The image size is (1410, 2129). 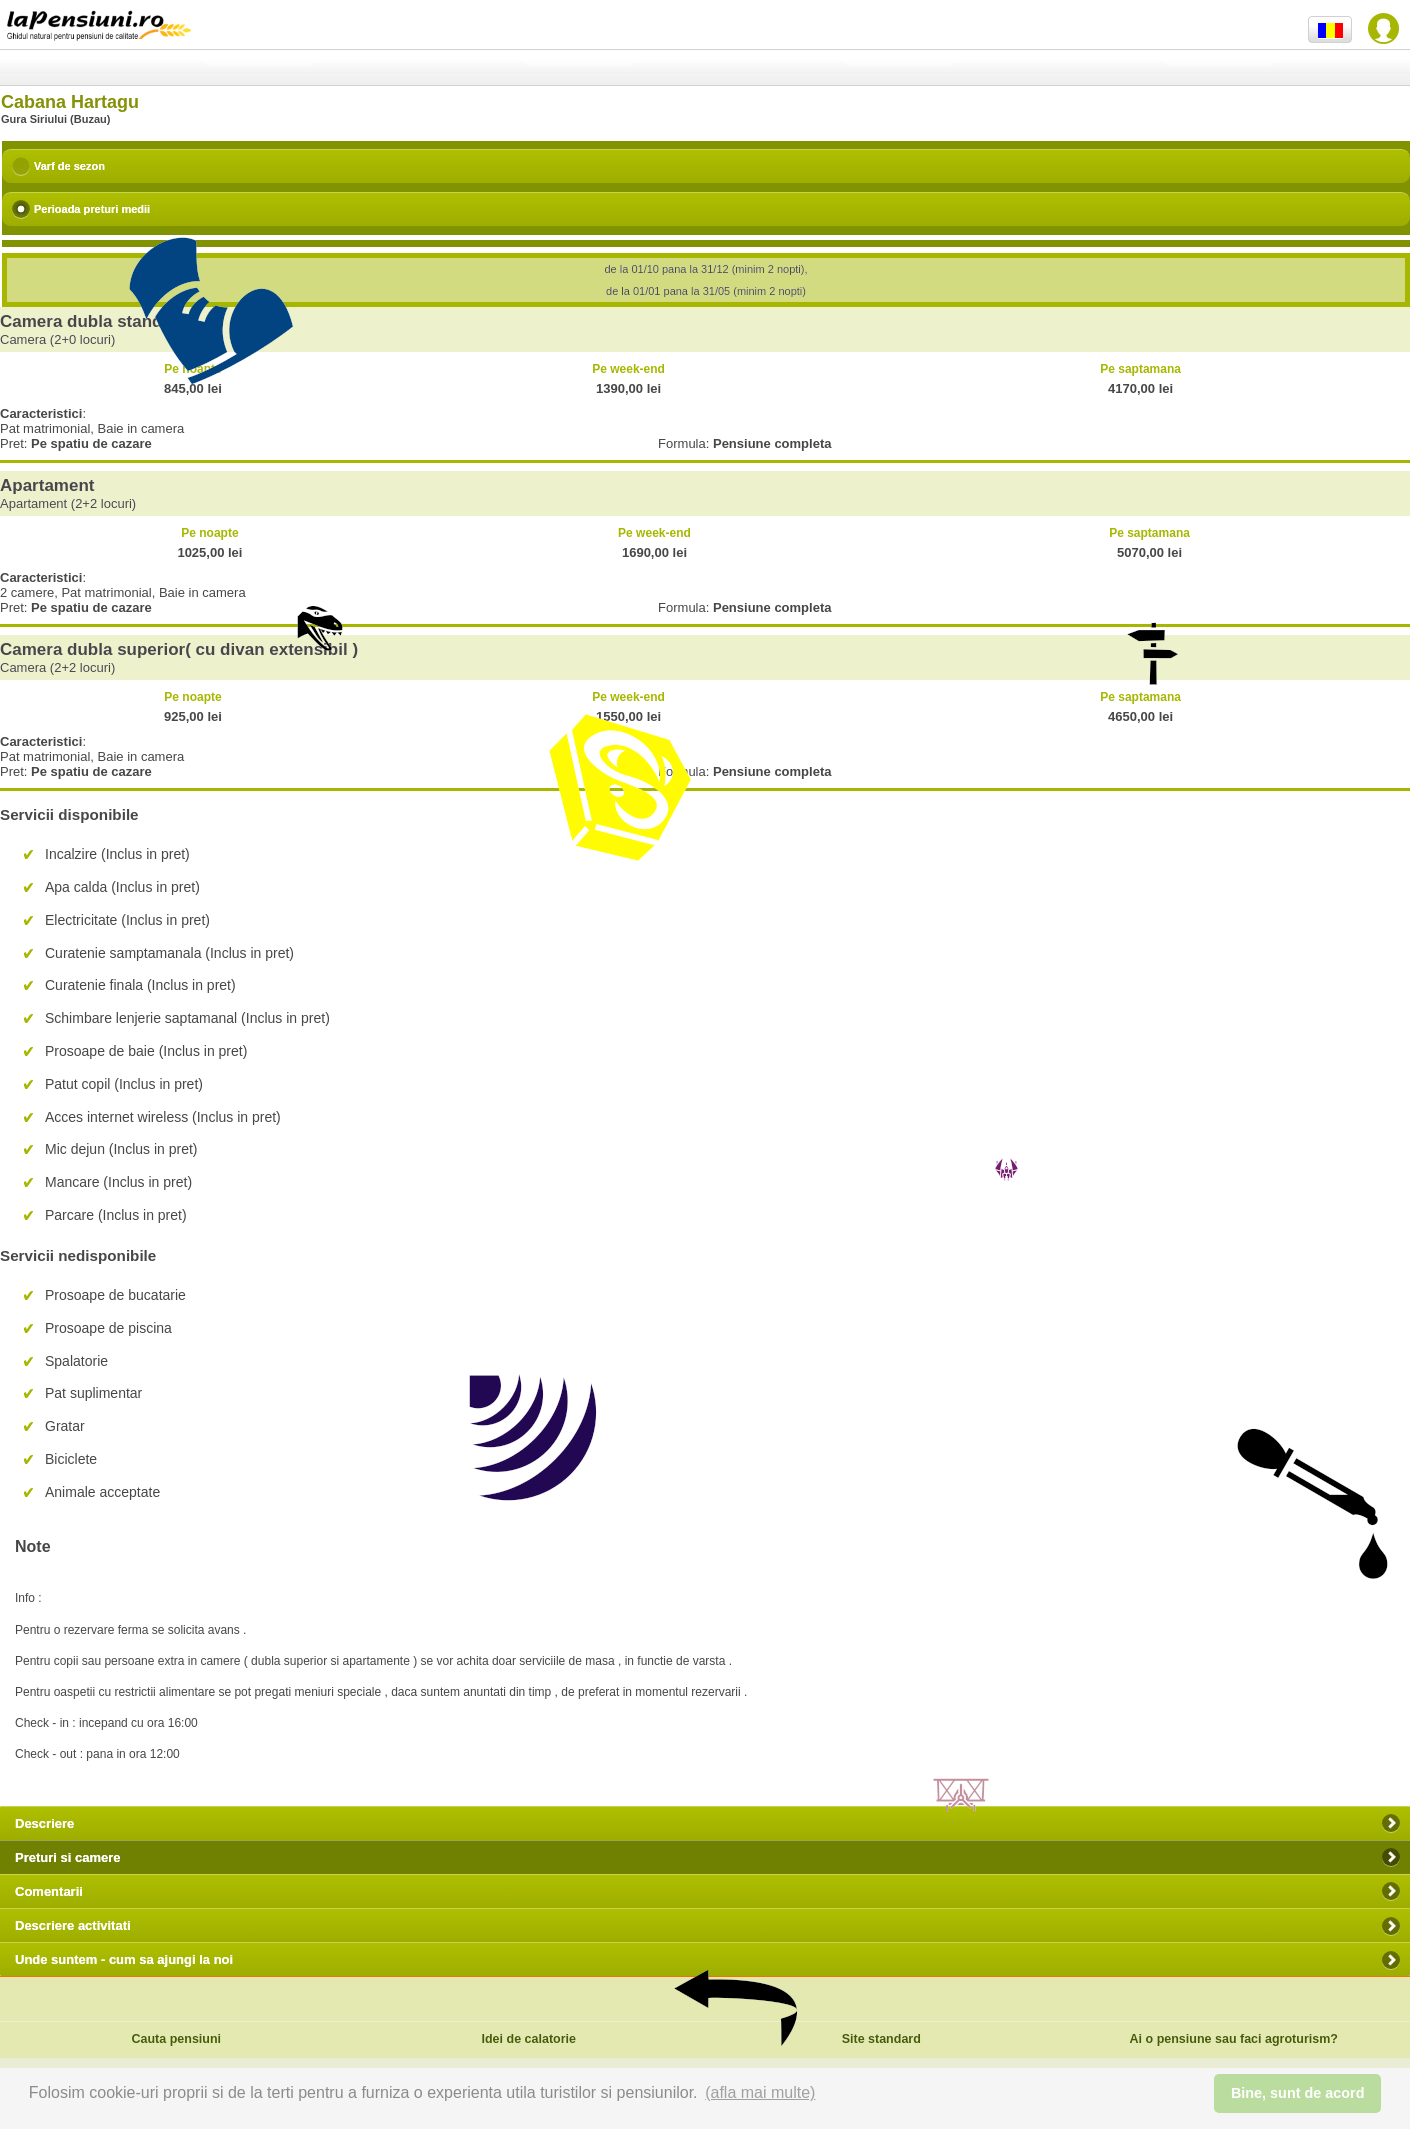 I want to click on swipe left gesture indicator, so click(x=733, y=2003).